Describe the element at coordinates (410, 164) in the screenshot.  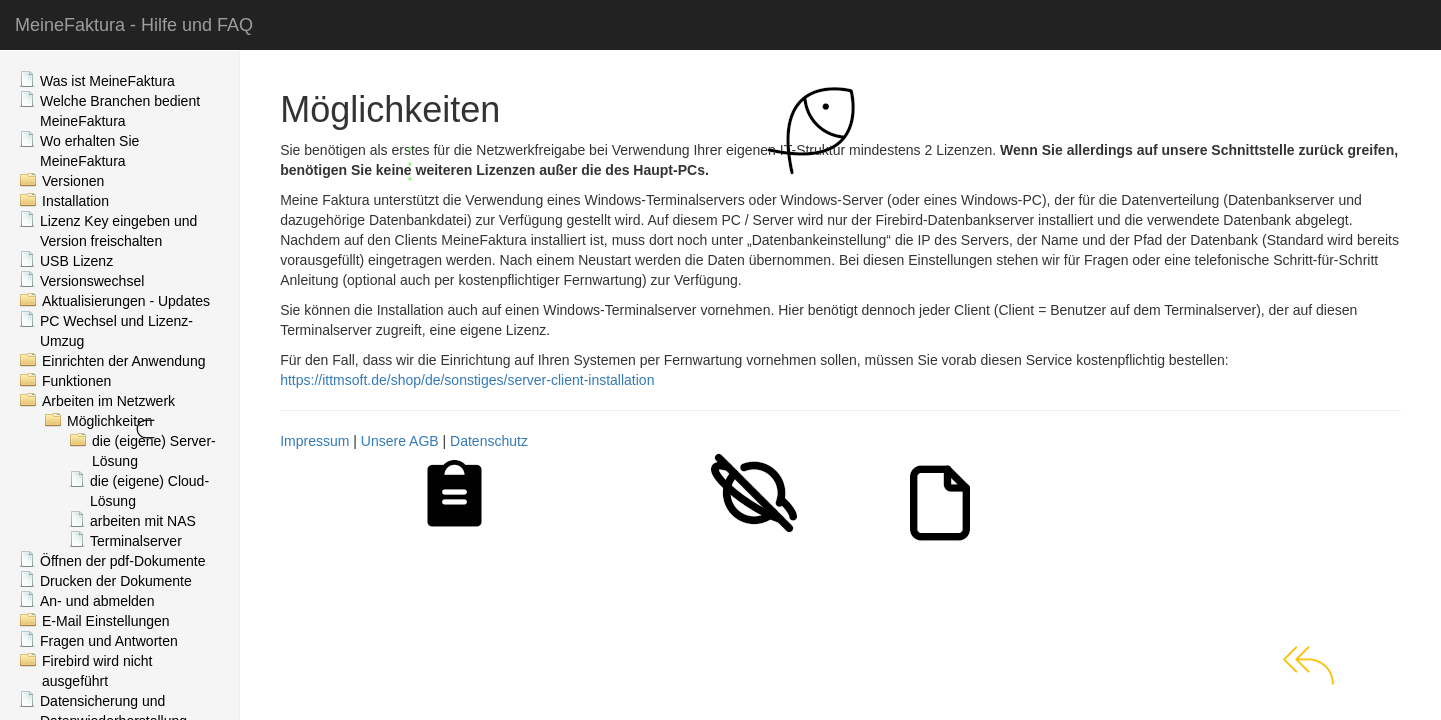
I see `open more options menu` at that location.